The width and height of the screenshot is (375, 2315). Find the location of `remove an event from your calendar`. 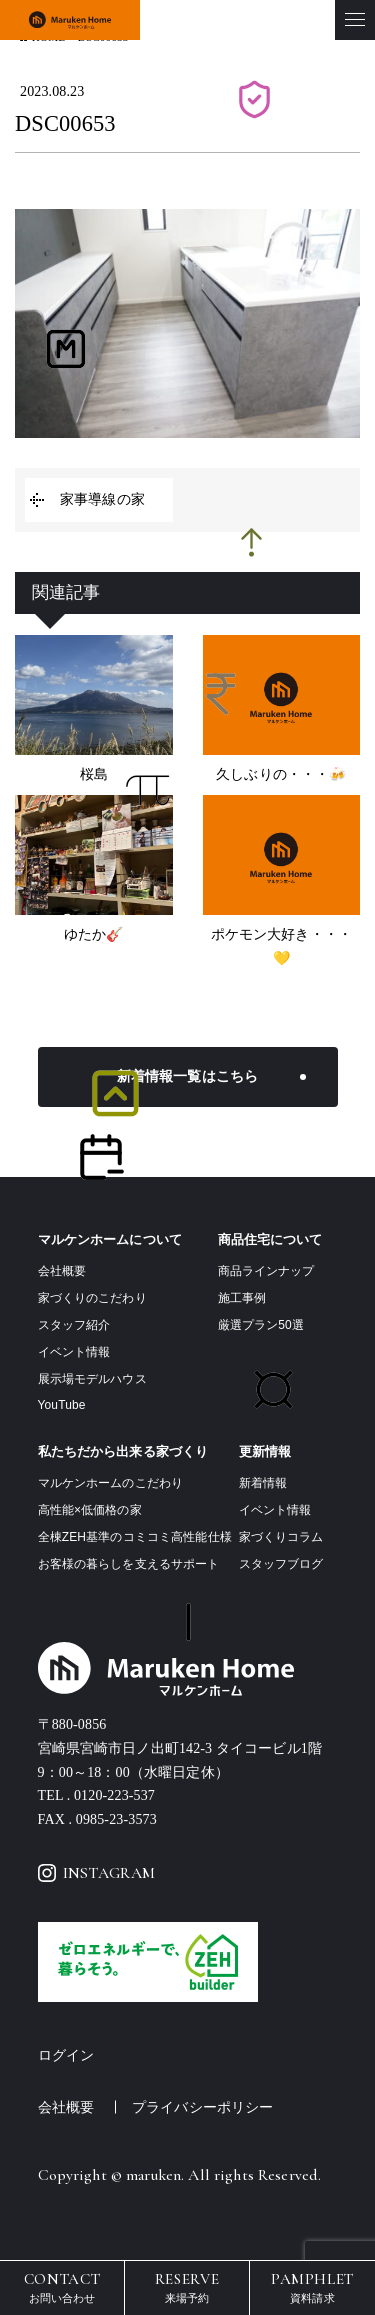

remove an event from your calendar is located at coordinates (101, 1157).